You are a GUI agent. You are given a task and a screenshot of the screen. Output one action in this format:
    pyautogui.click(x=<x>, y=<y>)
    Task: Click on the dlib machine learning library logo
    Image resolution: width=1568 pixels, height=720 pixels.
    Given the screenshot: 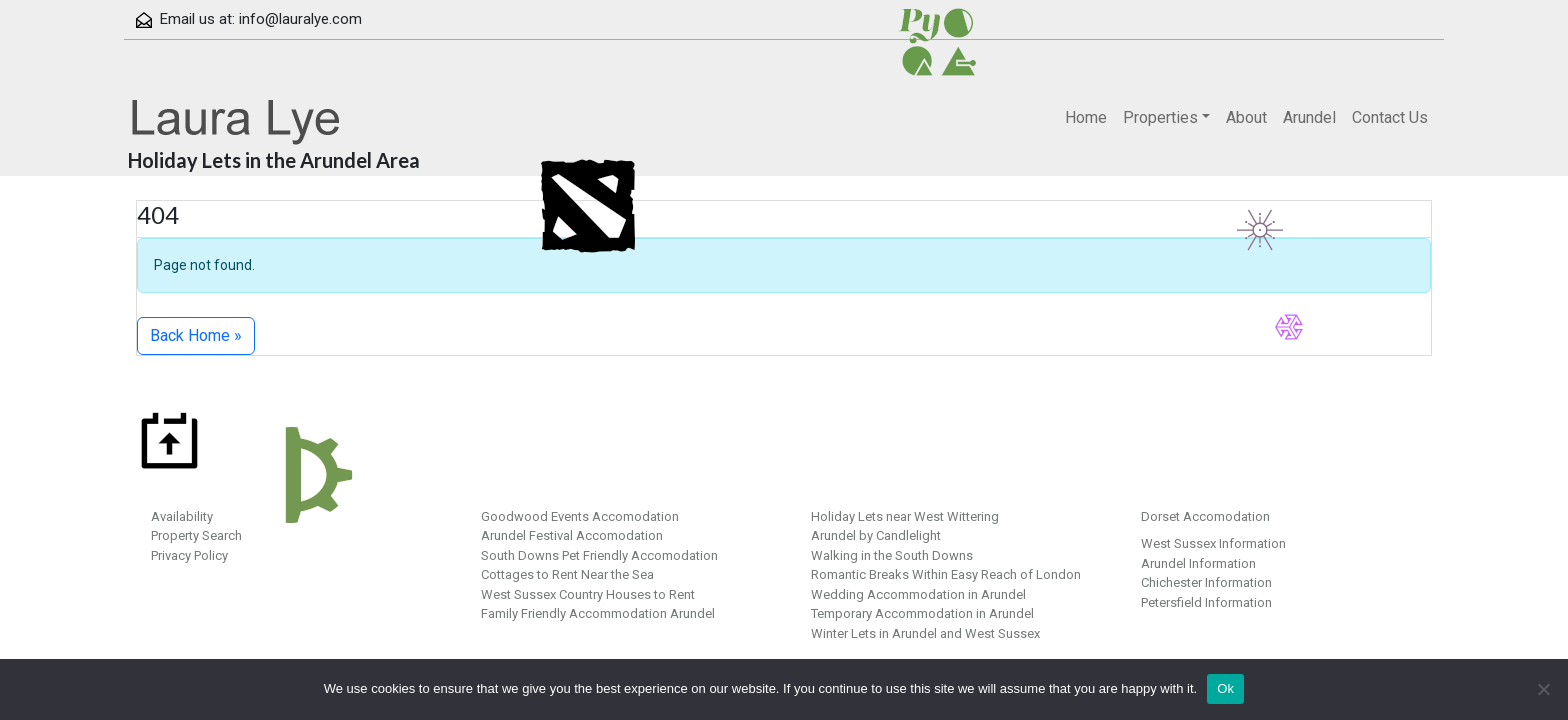 What is the action you would take?
    pyautogui.click(x=319, y=475)
    